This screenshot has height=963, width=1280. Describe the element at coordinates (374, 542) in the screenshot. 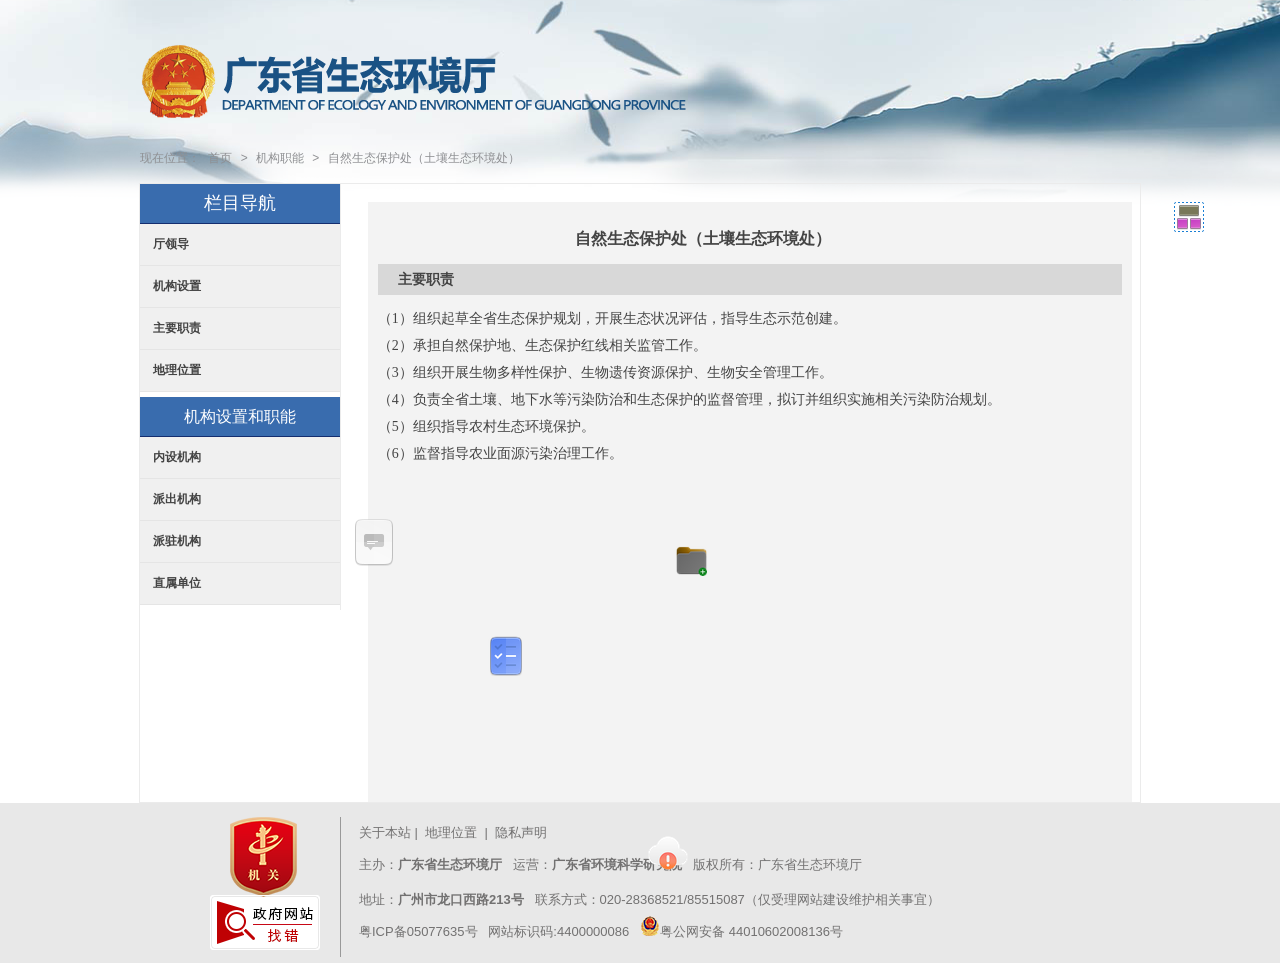

I see `a microdvd subtitle file` at that location.